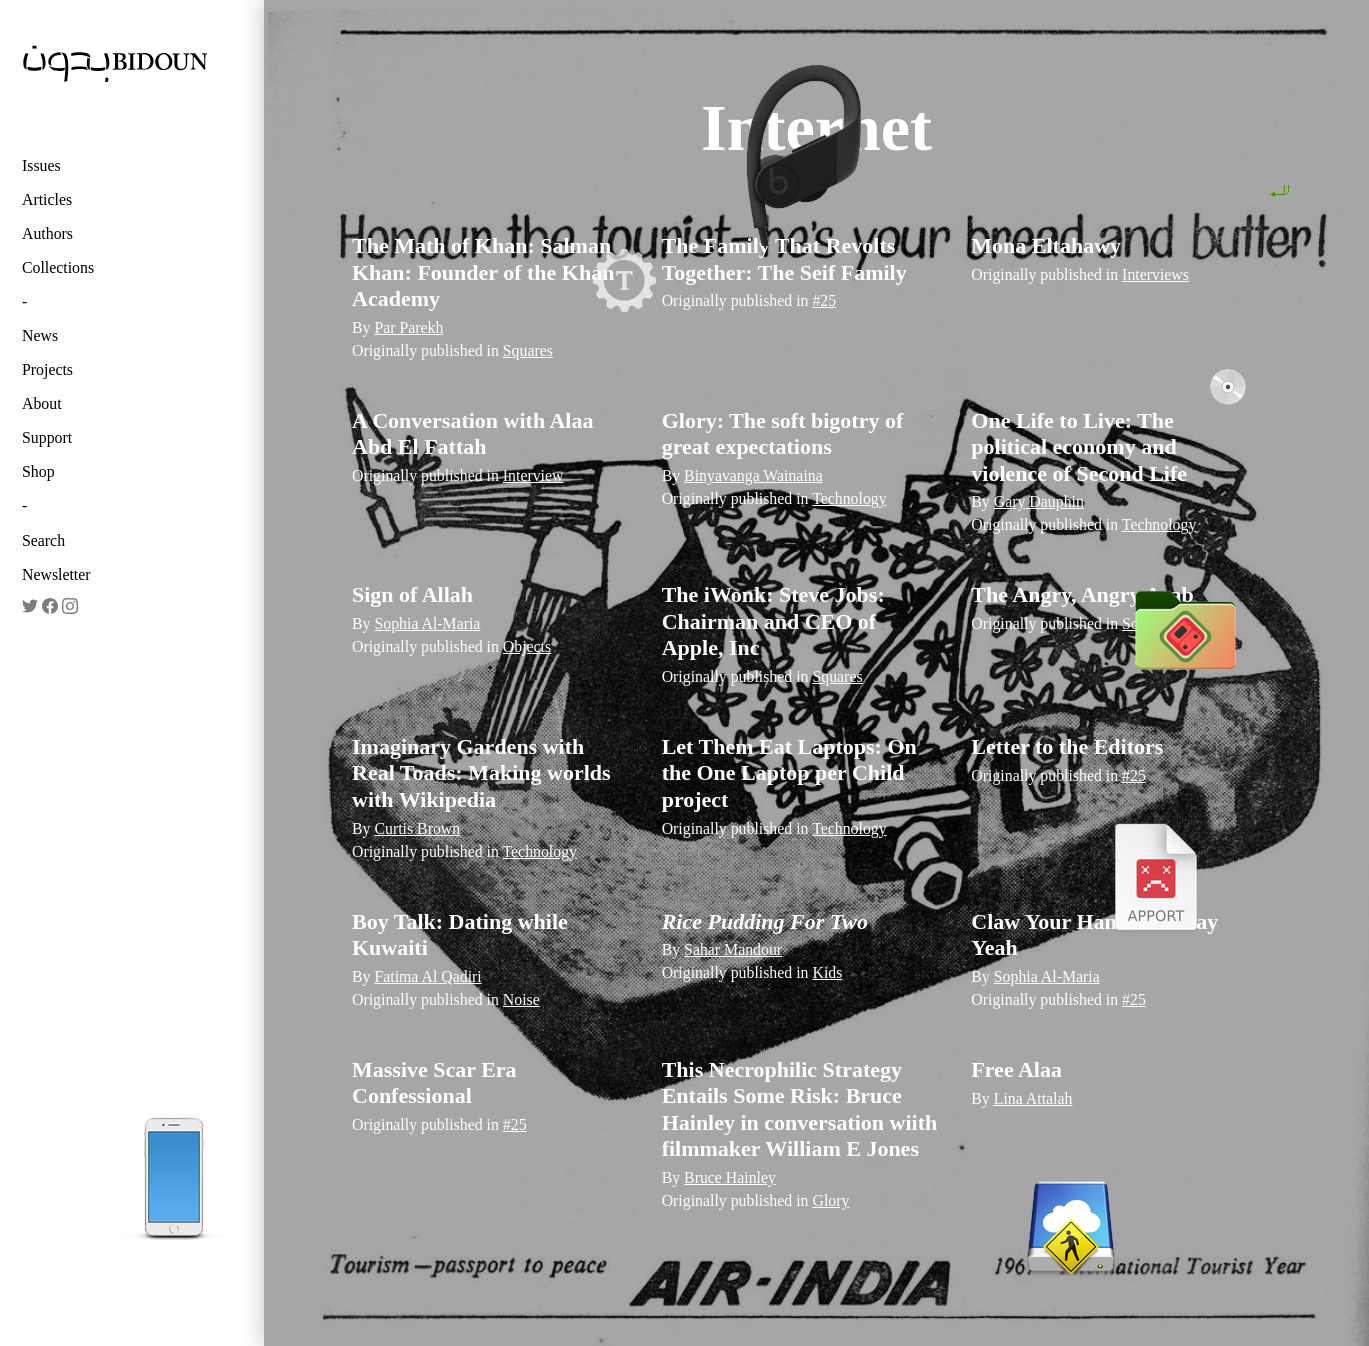 The width and height of the screenshot is (1369, 1346). I want to click on indicates a connected iPhone device, so click(174, 1179).